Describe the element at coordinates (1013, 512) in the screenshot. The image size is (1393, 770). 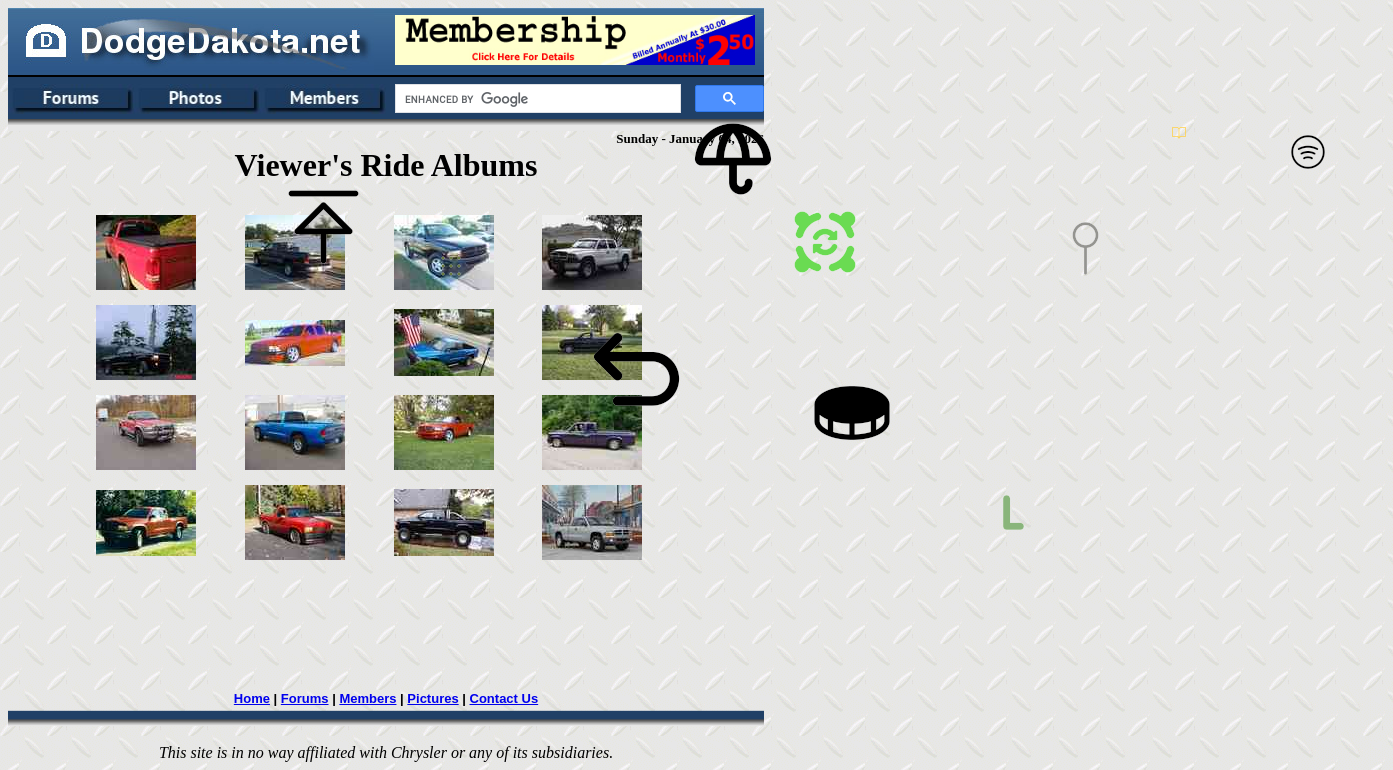
I see `indicates a lowercase "L" character or letter identifier` at that location.